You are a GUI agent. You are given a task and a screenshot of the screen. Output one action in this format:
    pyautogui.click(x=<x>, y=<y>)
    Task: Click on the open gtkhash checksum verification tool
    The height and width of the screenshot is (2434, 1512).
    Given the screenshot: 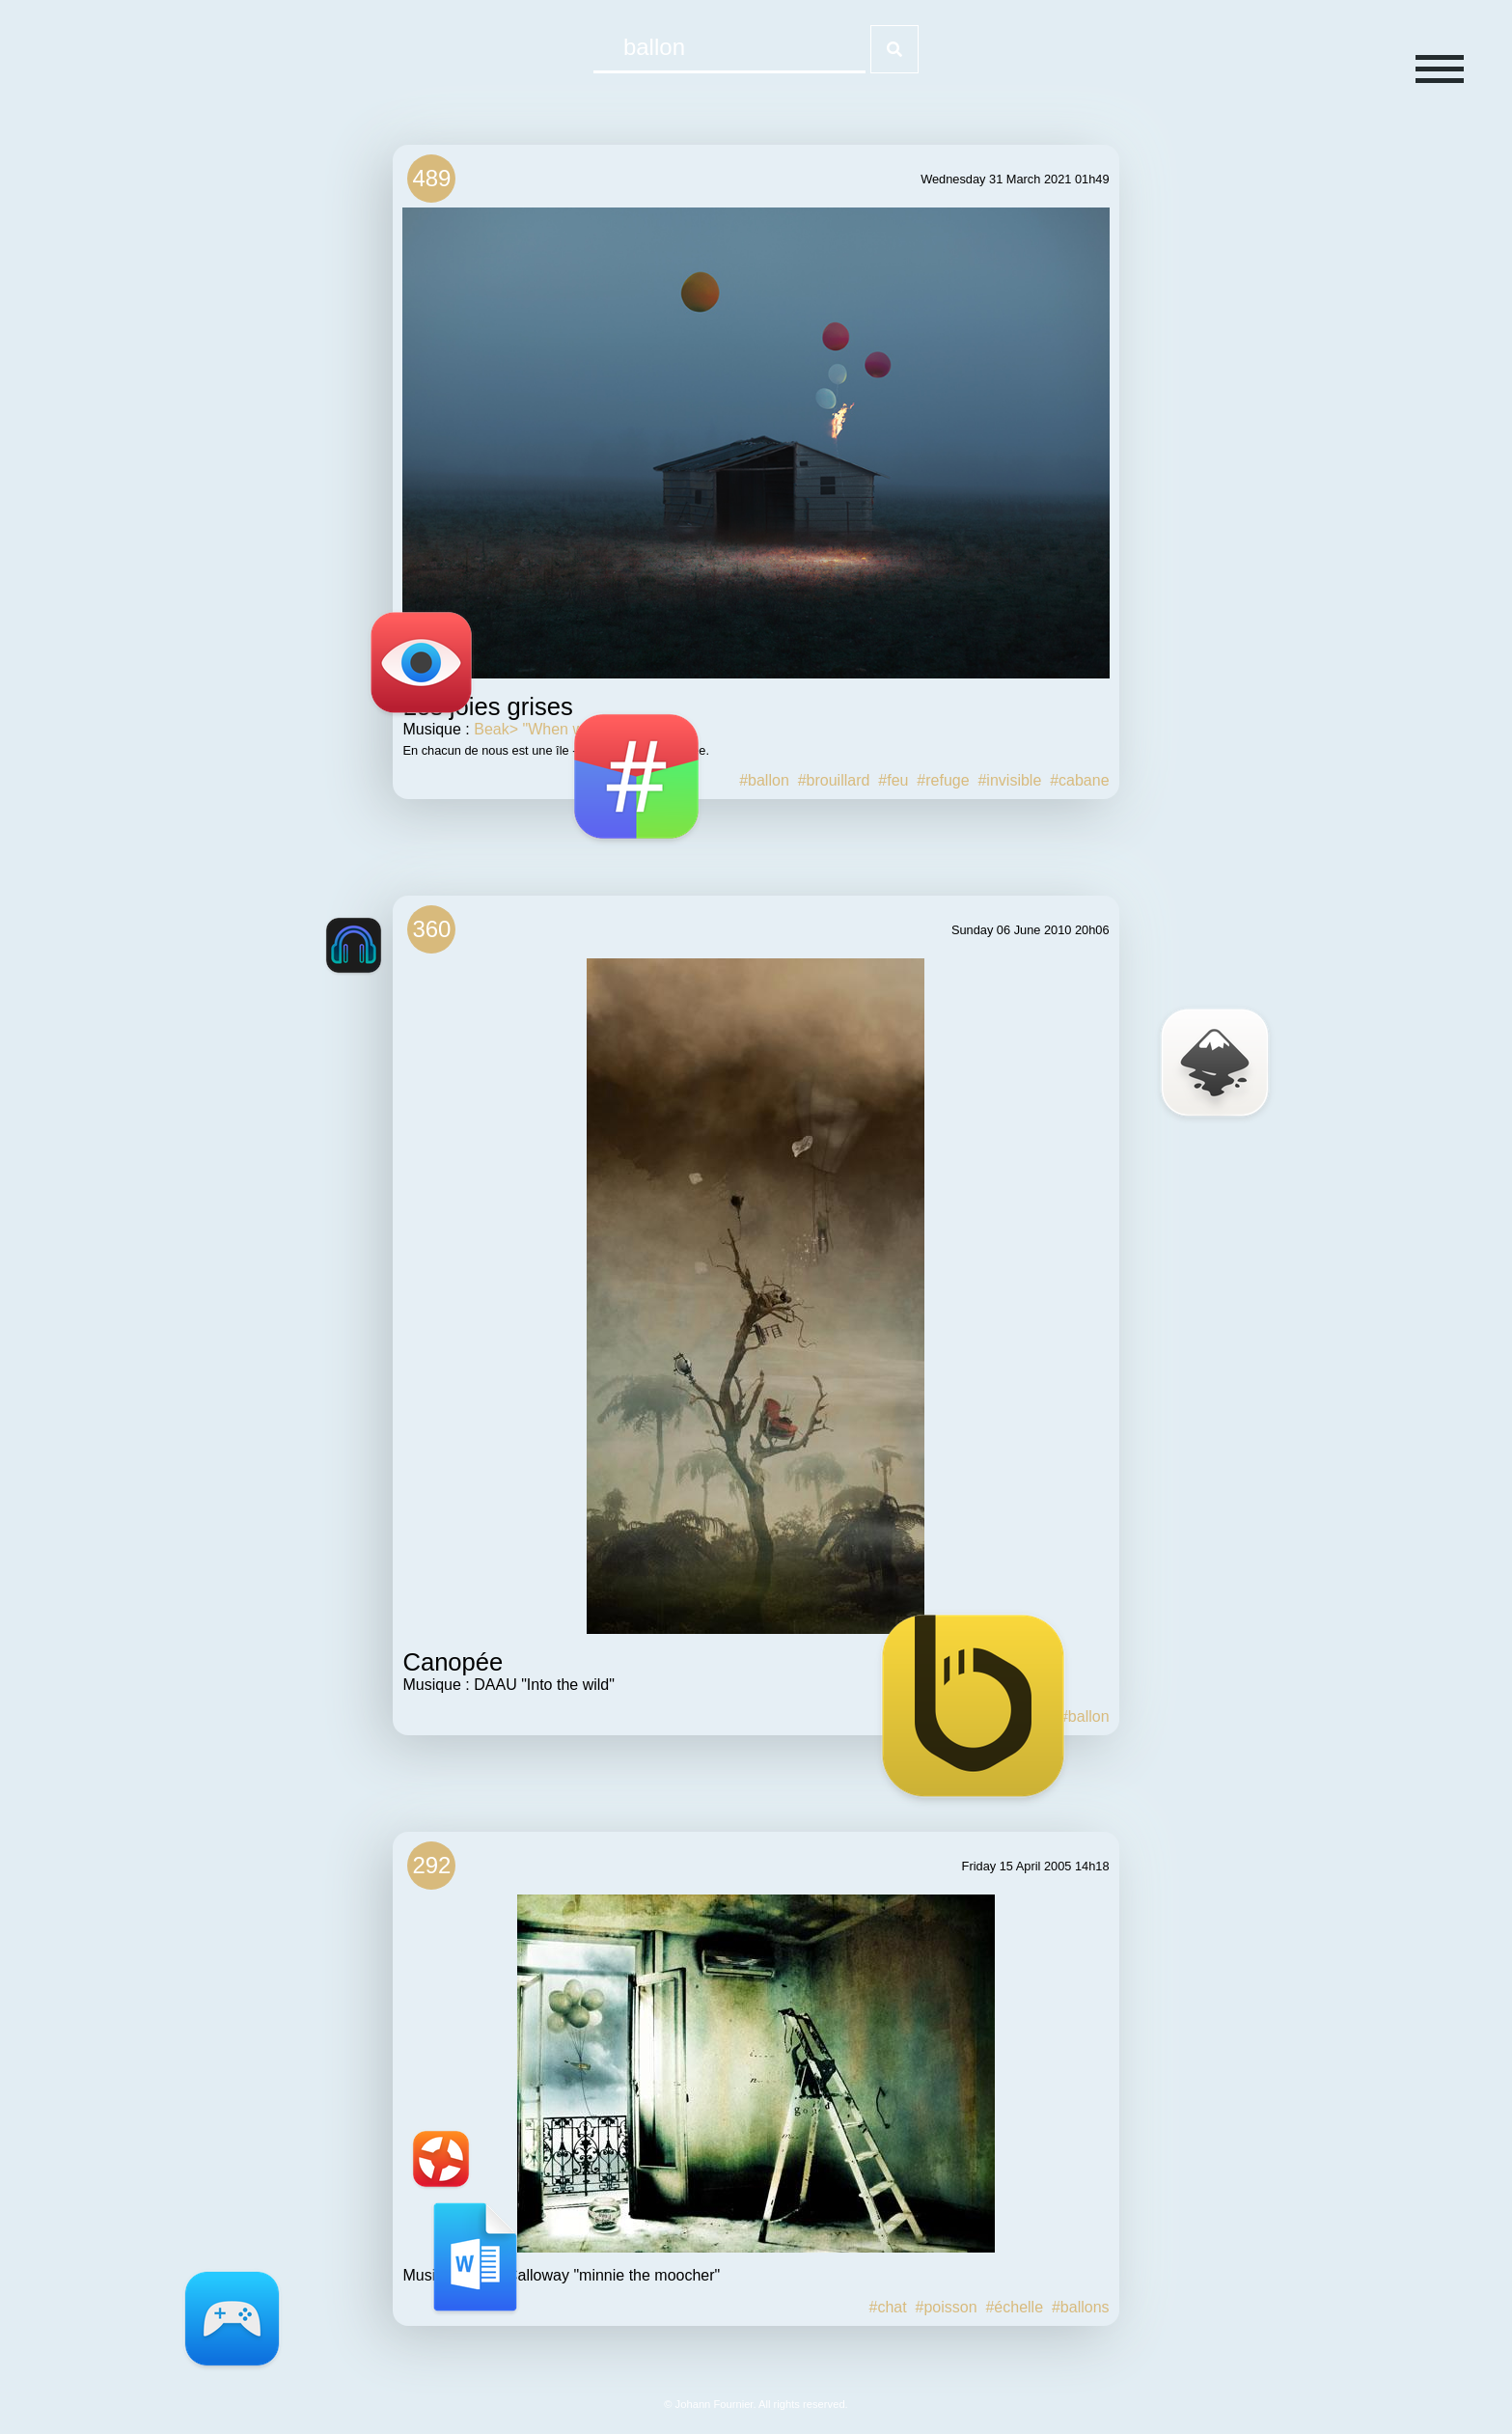 What is the action you would take?
    pyautogui.click(x=636, y=776)
    